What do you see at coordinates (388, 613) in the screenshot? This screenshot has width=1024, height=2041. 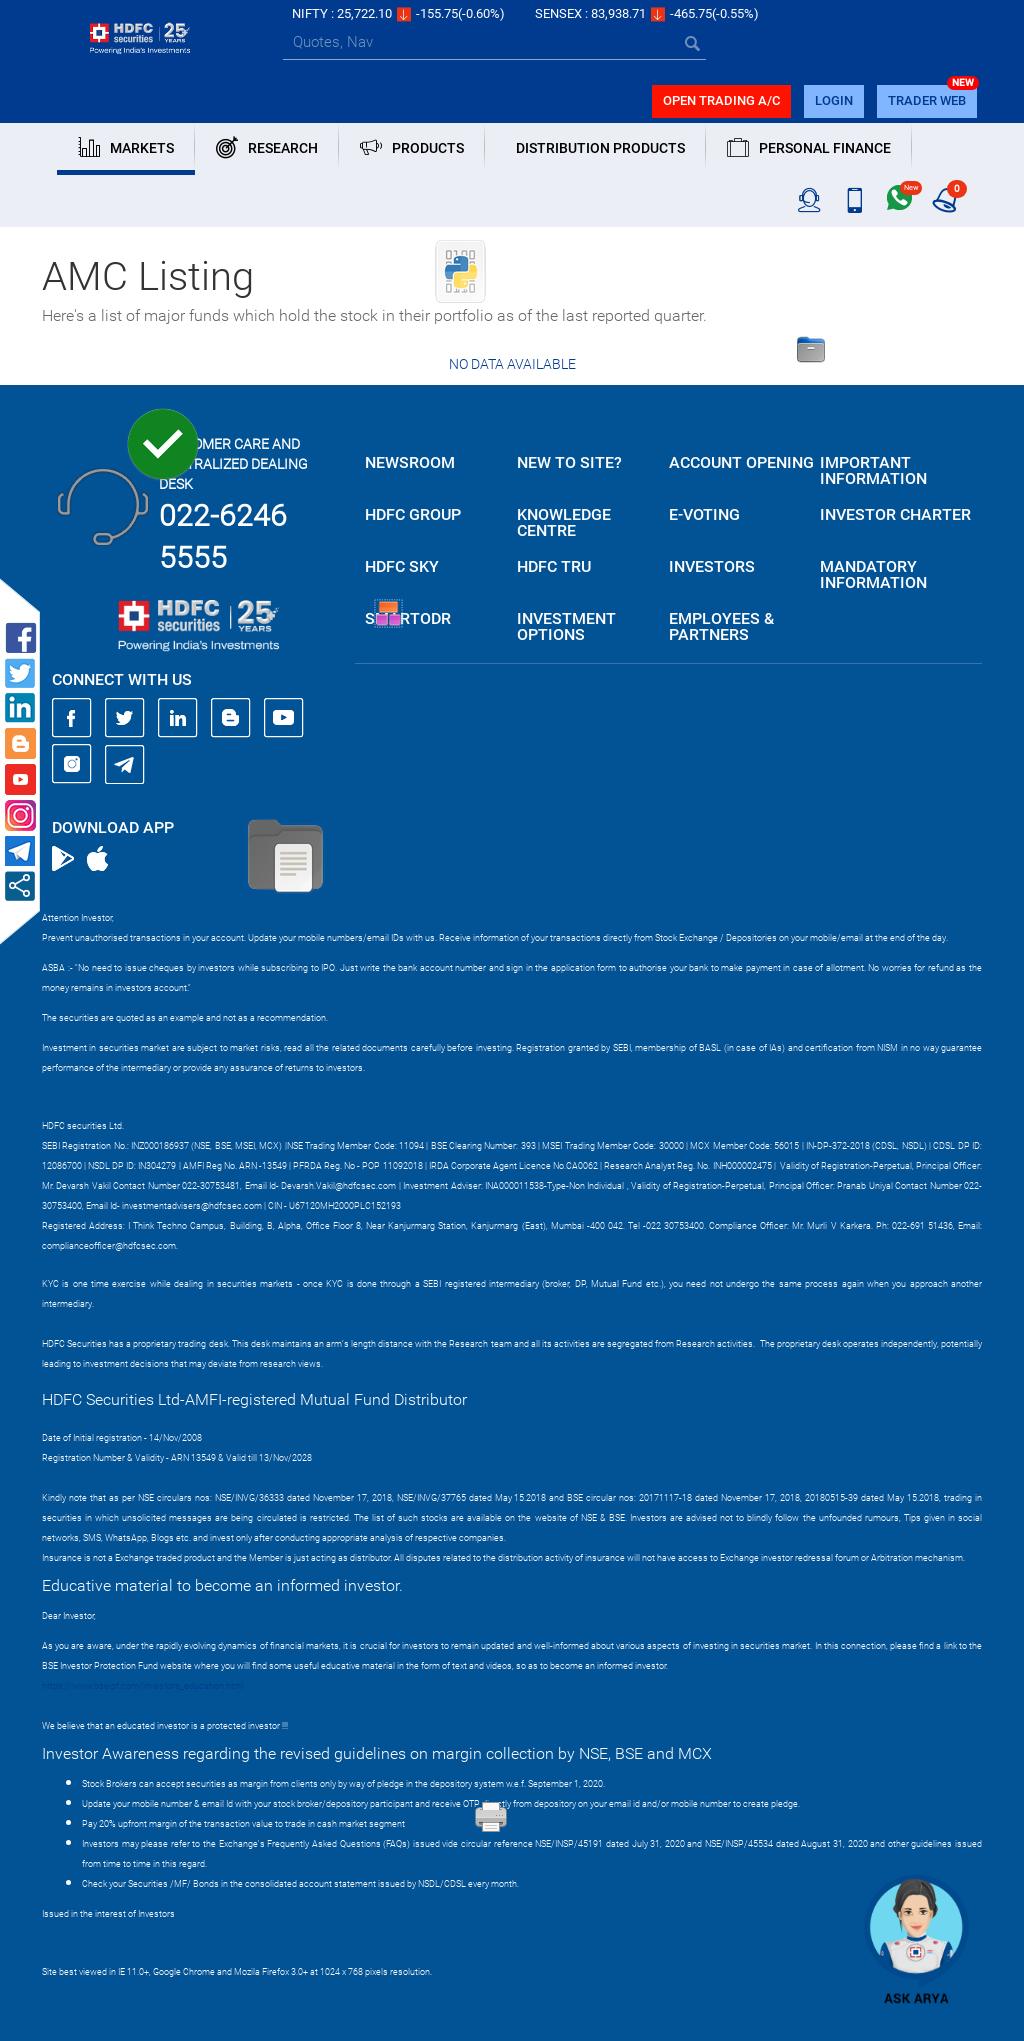 I see `select all items in the current view` at bounding box center [388, 613].